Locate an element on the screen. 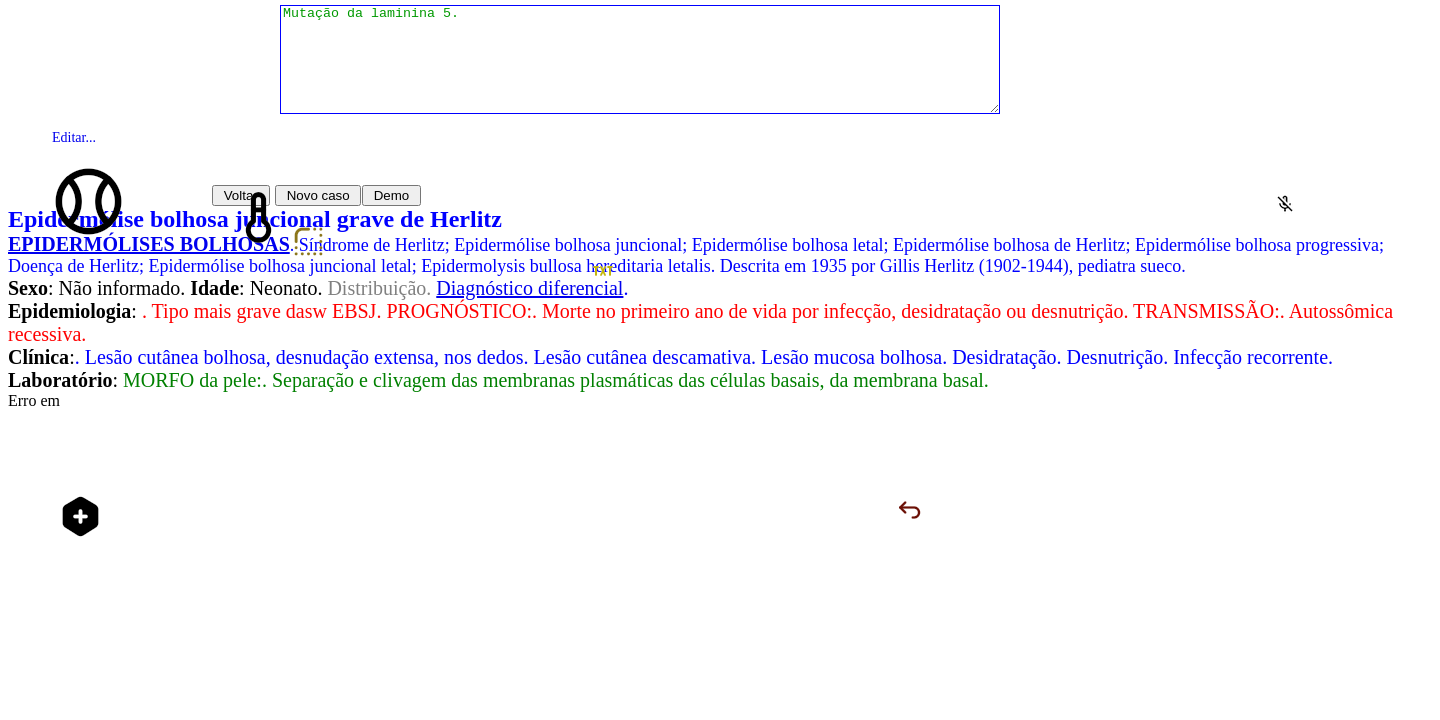  indicates a plain text file format is located at coordinates (603, 271).